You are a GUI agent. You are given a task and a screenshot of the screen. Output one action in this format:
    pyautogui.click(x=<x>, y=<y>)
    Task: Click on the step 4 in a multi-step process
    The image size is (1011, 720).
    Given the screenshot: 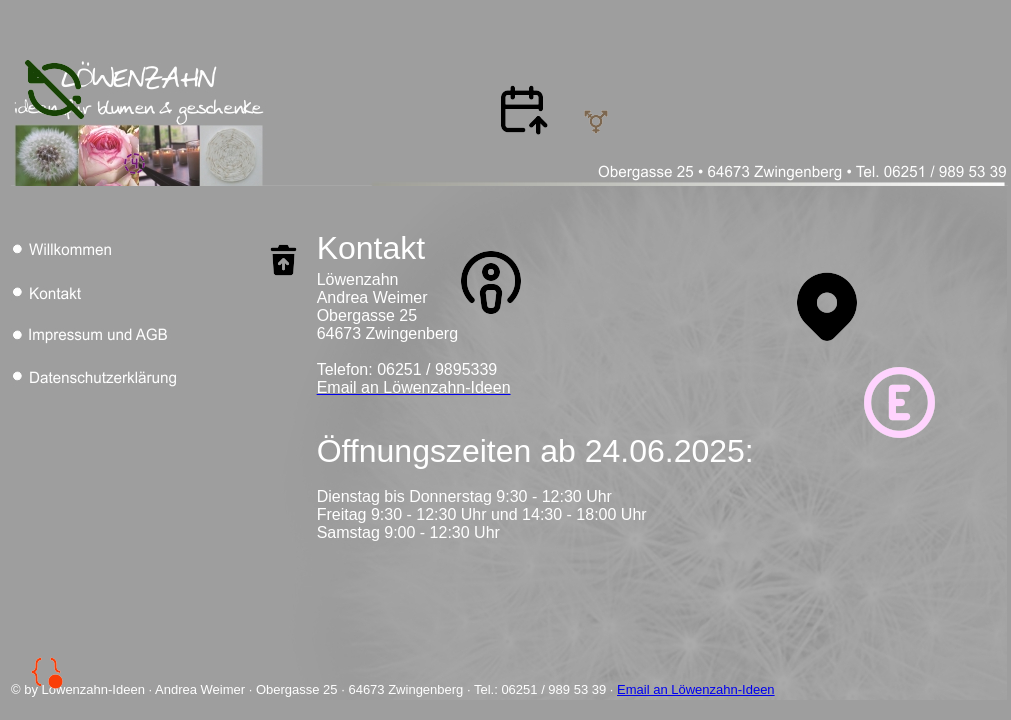 What is the action you would take?
    pyautogui.click(x=134, y=163)
    